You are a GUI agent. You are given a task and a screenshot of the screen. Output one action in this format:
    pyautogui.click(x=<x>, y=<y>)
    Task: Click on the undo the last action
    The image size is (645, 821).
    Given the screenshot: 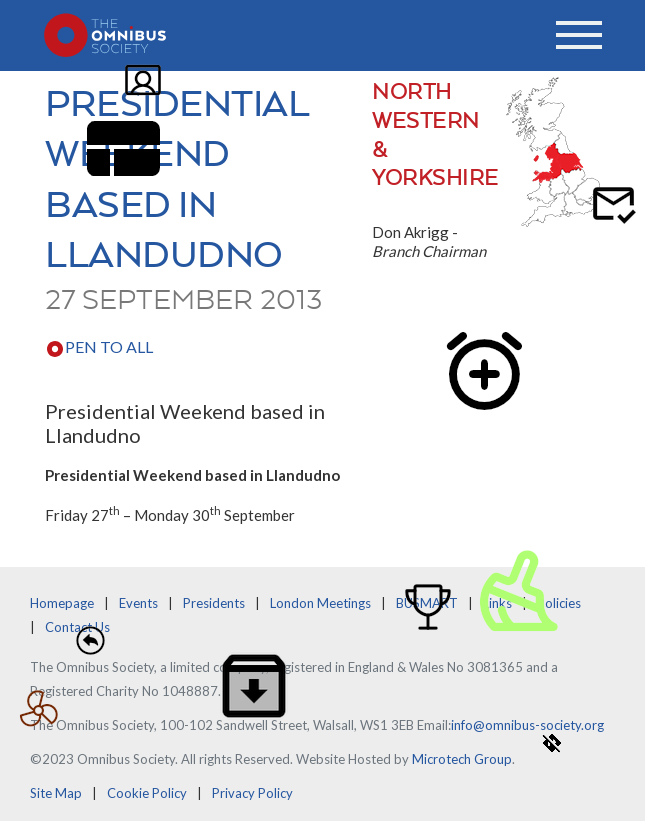 What is the action you would take?
    pyautogui.click(x=90, y=640)
    